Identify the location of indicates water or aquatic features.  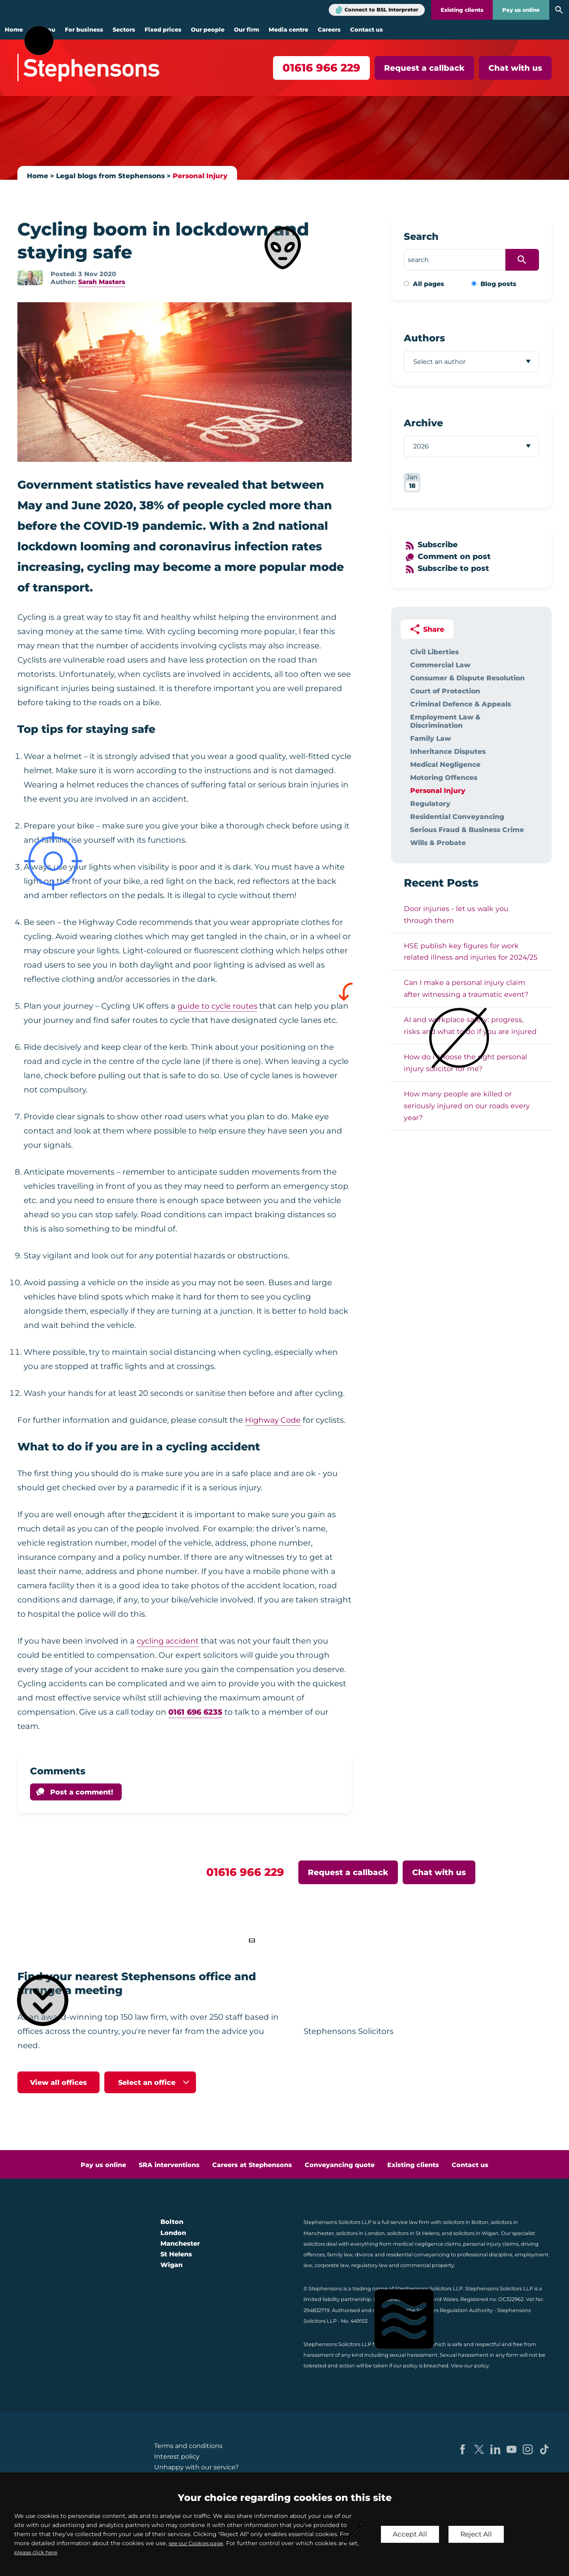
(404, 2319).